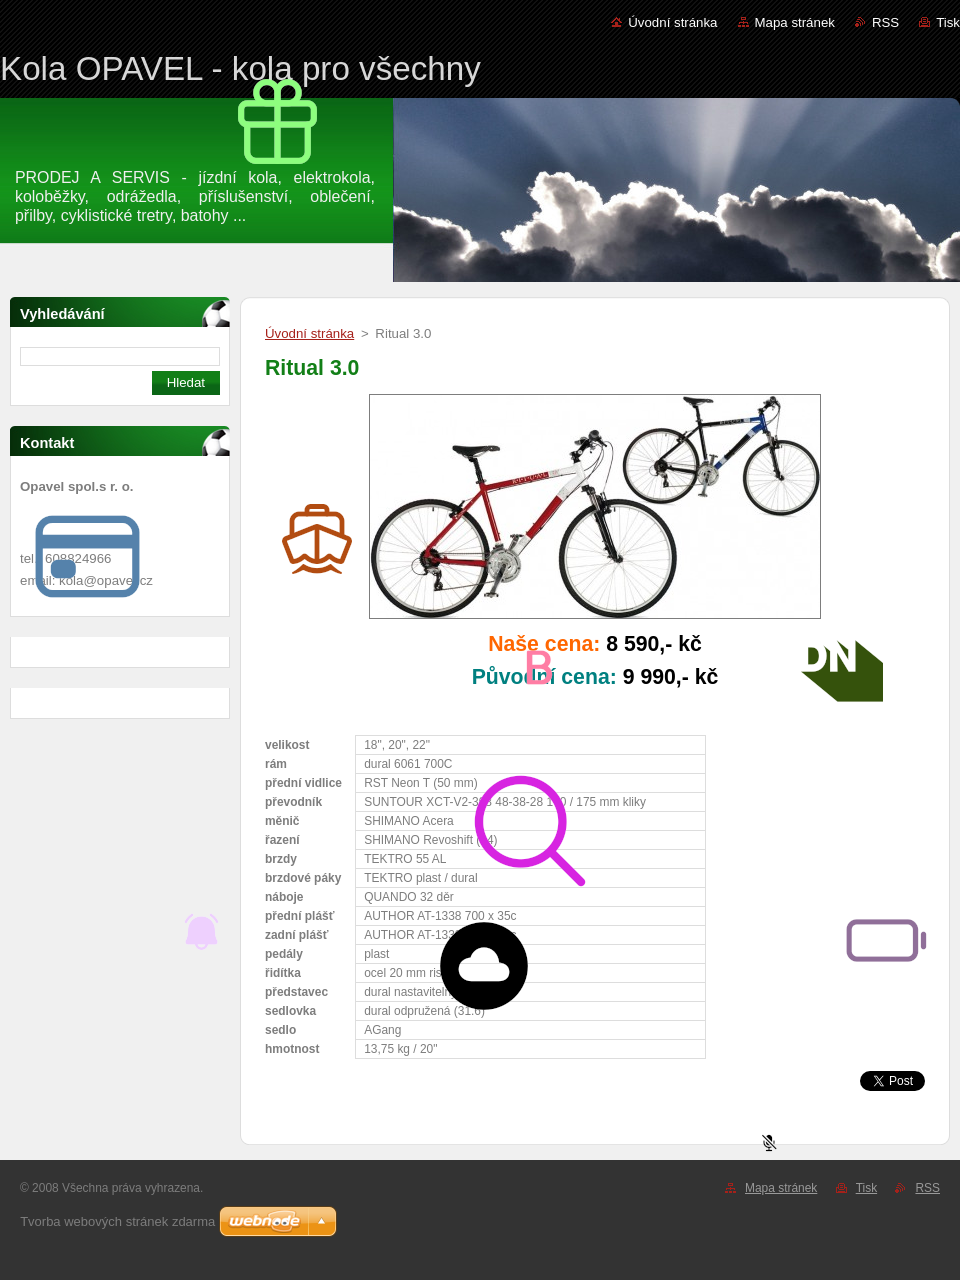  I want to click on indicates new notifications or alerts, so click(201, 932).